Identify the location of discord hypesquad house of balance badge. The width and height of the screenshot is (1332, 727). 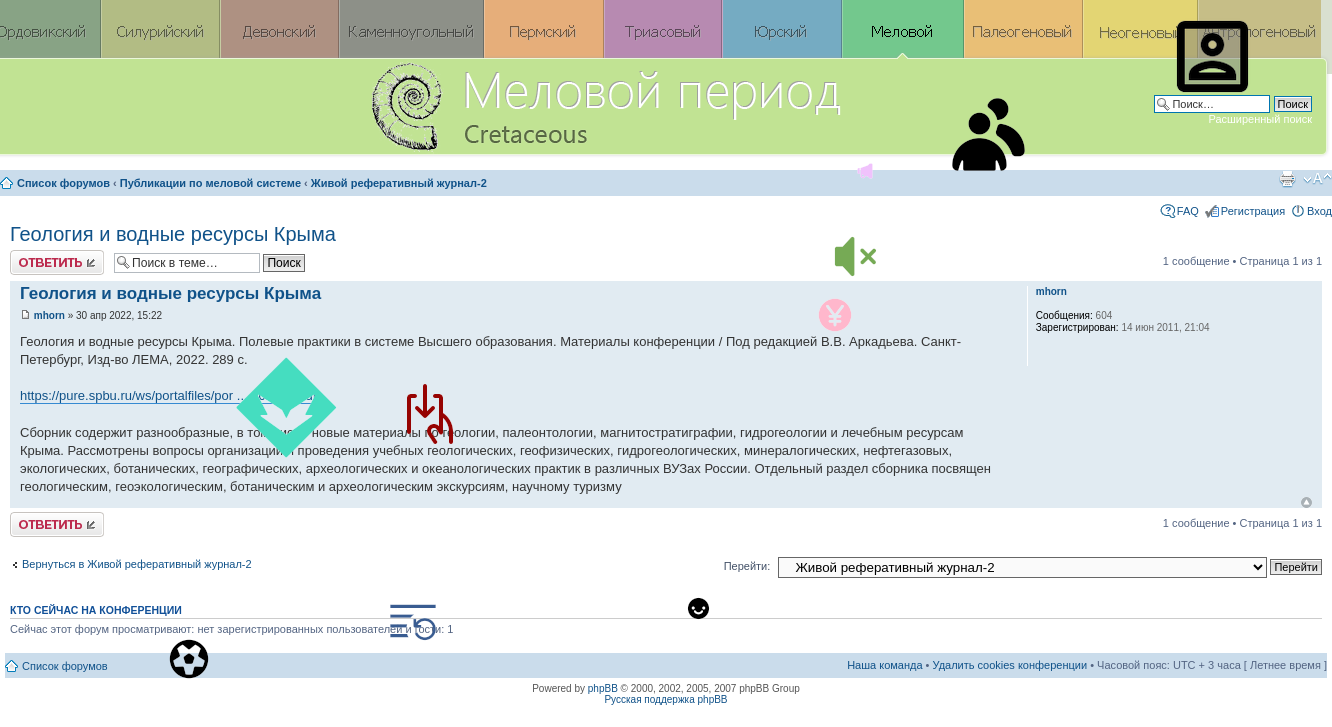
(286, 407).